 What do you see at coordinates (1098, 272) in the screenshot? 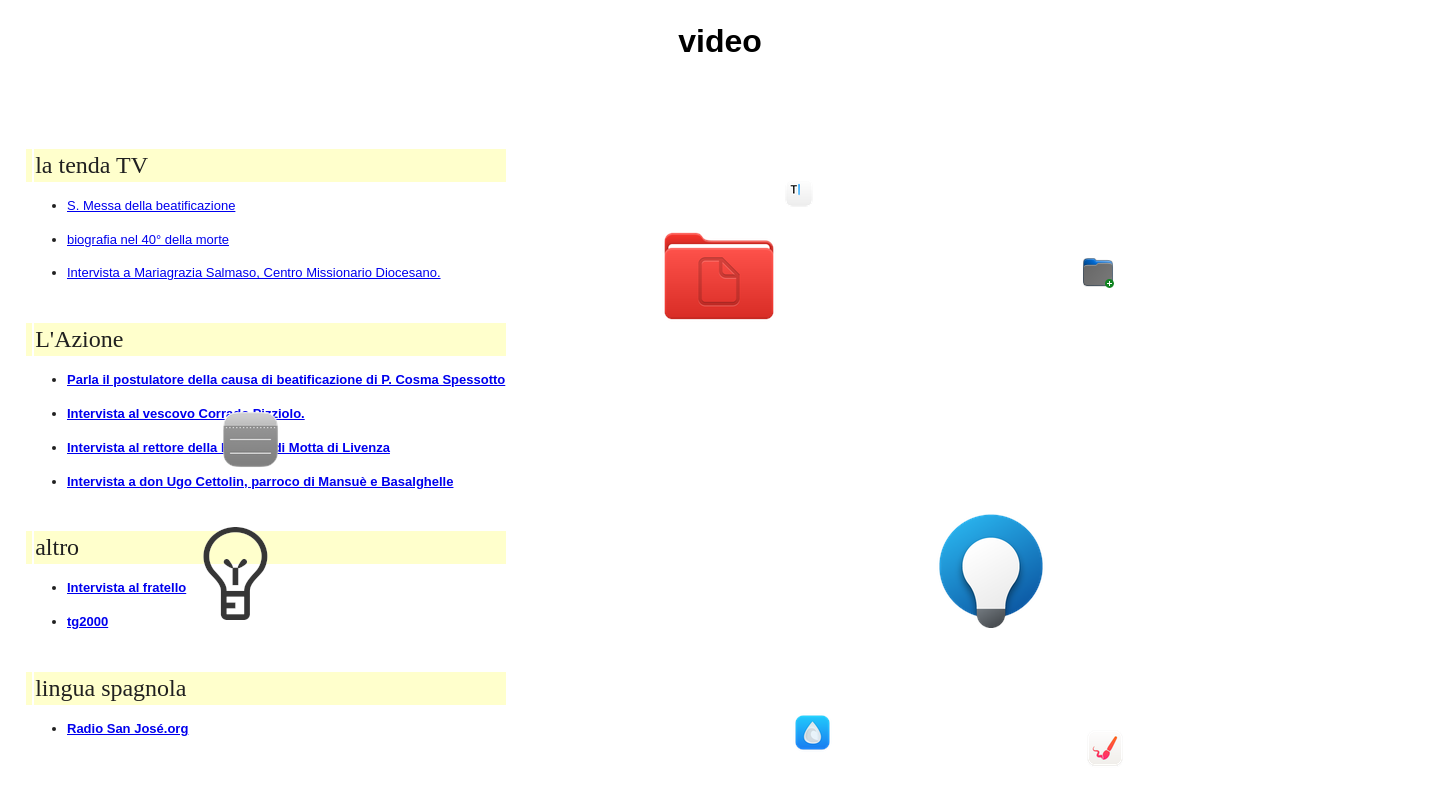
I see `create a new folder` at bounding box center [1098, 272].